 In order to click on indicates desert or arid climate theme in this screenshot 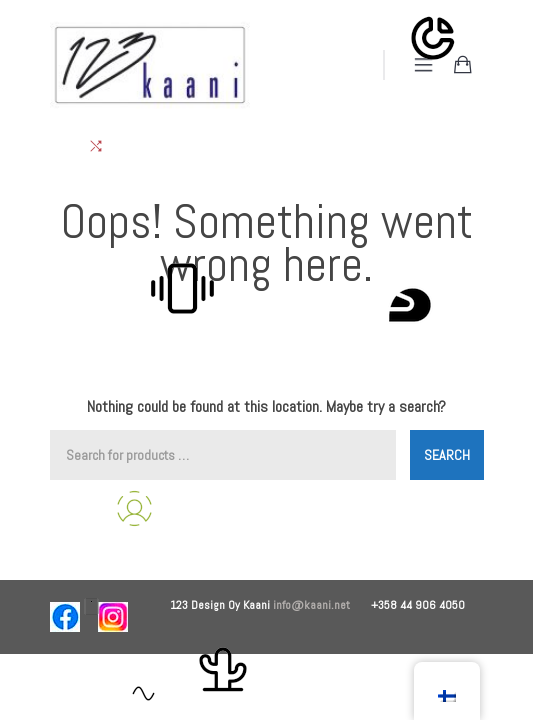, I will do `click(223, 671)`.